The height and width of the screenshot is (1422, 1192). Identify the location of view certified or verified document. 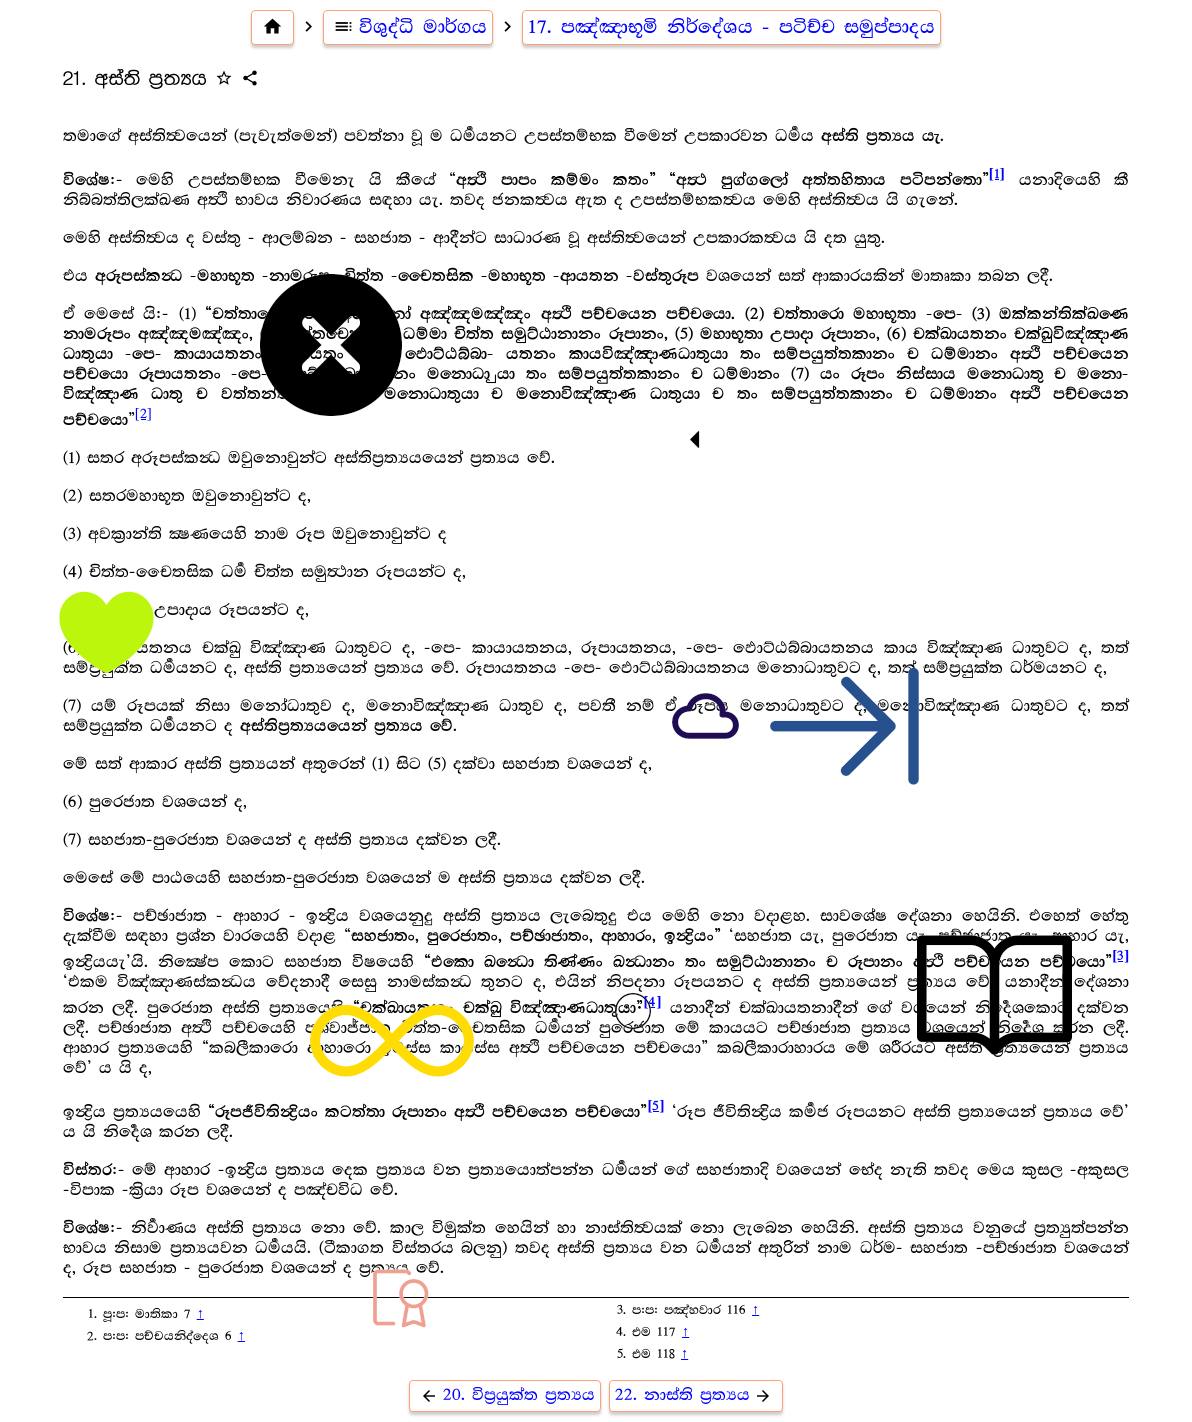
(398, 1297).